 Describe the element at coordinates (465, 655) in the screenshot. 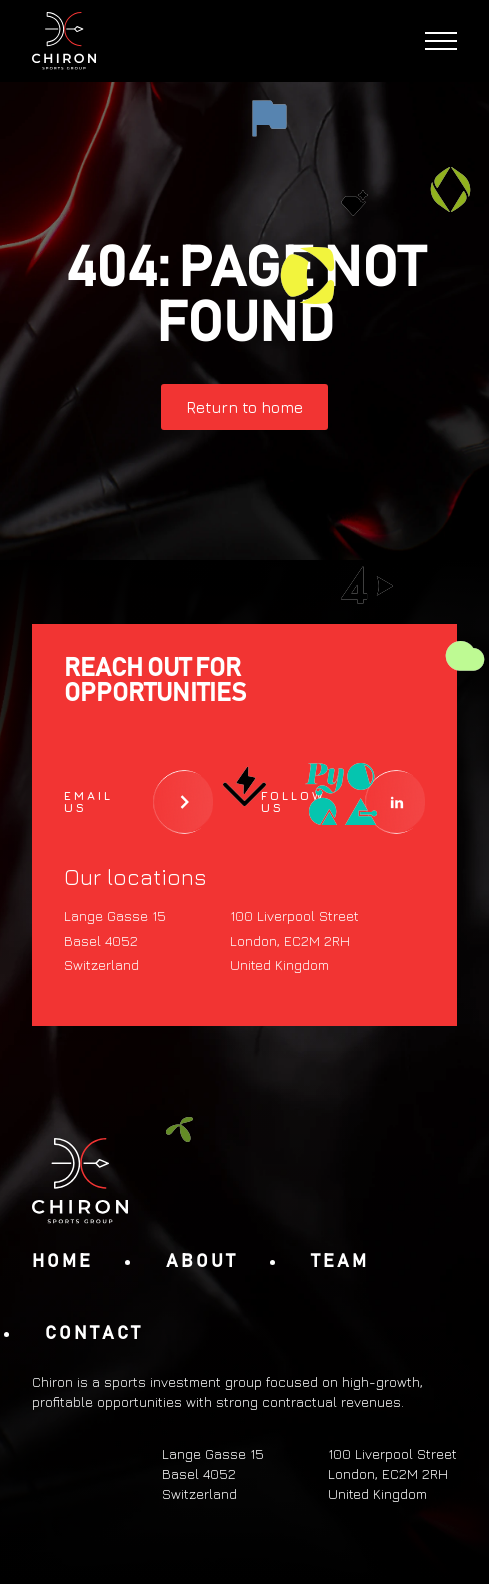

I see `indicates cloudy weather conditions` at that location.